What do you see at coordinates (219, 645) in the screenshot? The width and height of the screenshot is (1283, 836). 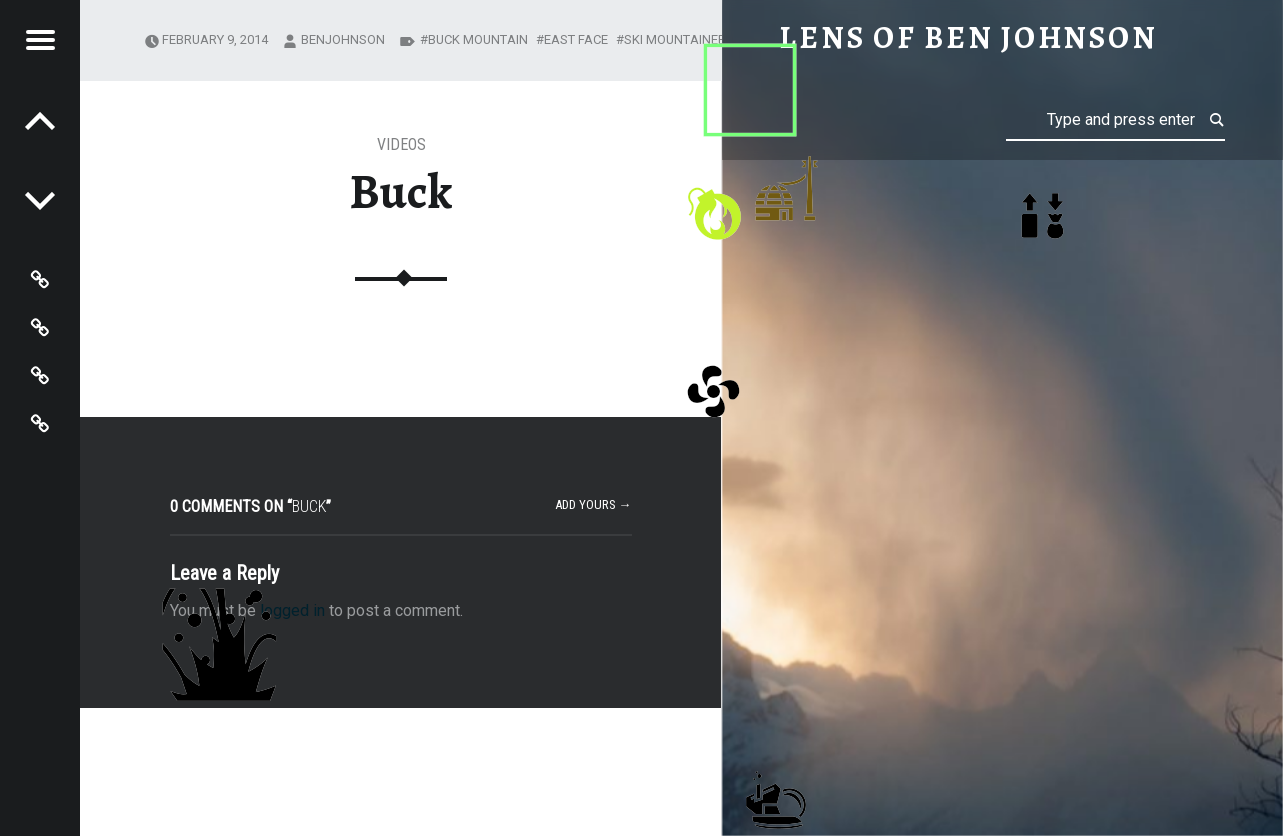 I see `indicates volcanic activity or eruption event` at bounding box center [219, 645].